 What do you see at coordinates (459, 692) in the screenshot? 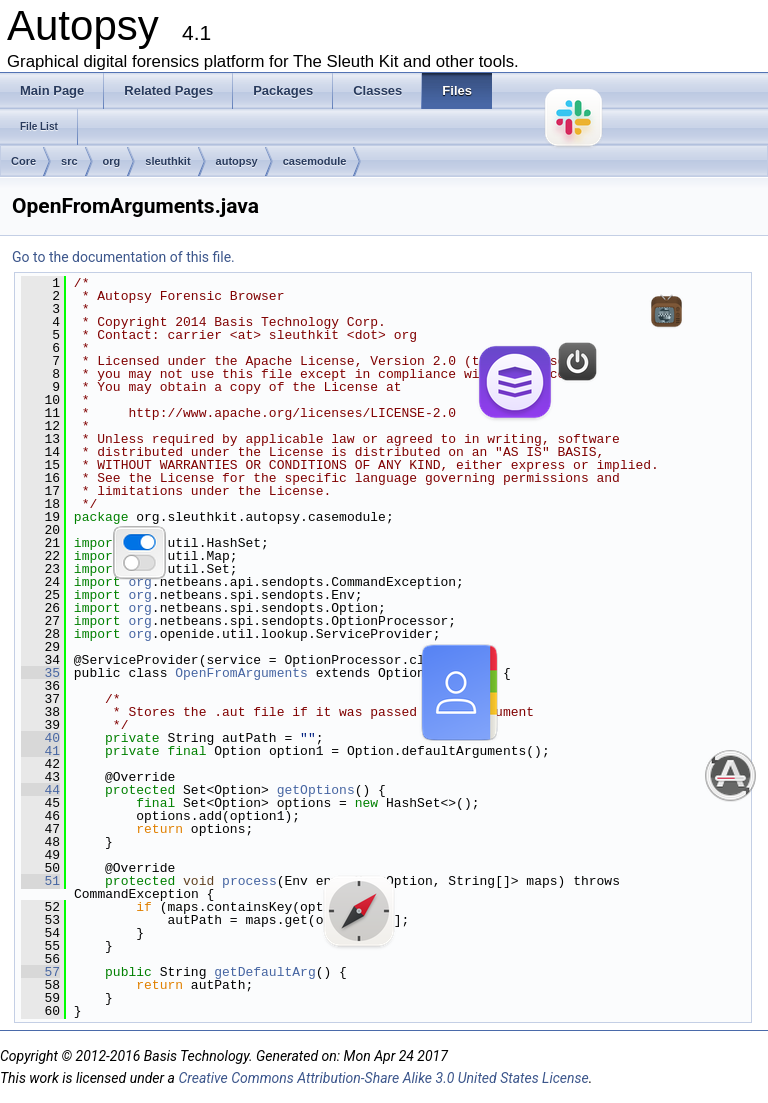
I see `open the address book app` at bounding box center [459, 692].